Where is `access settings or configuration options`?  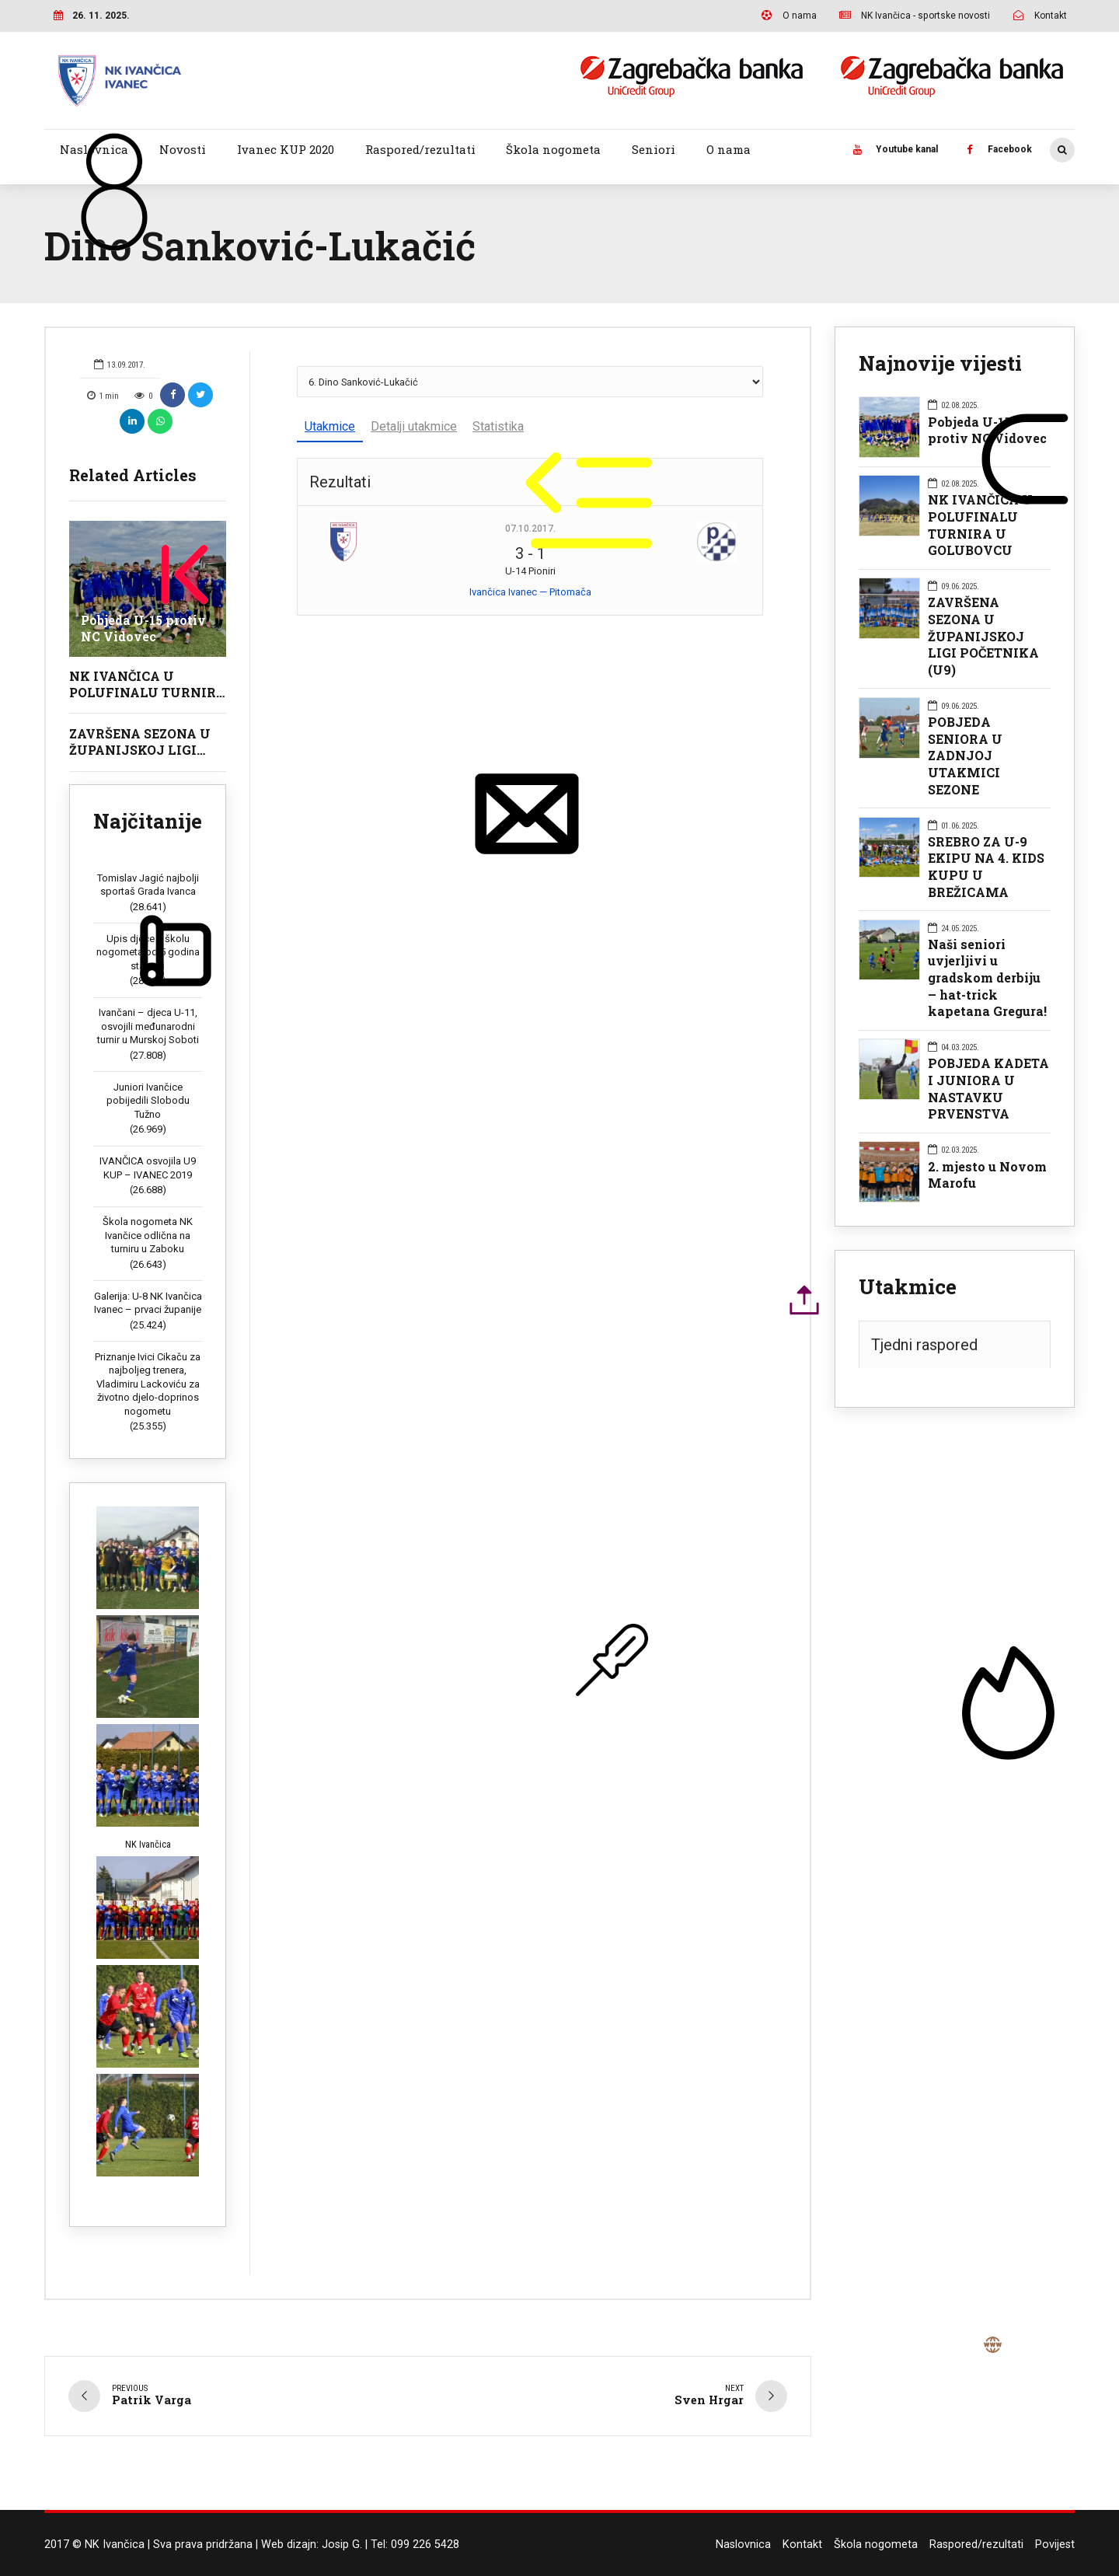
access settings or configuration options is located at coordinates (612, 1660).